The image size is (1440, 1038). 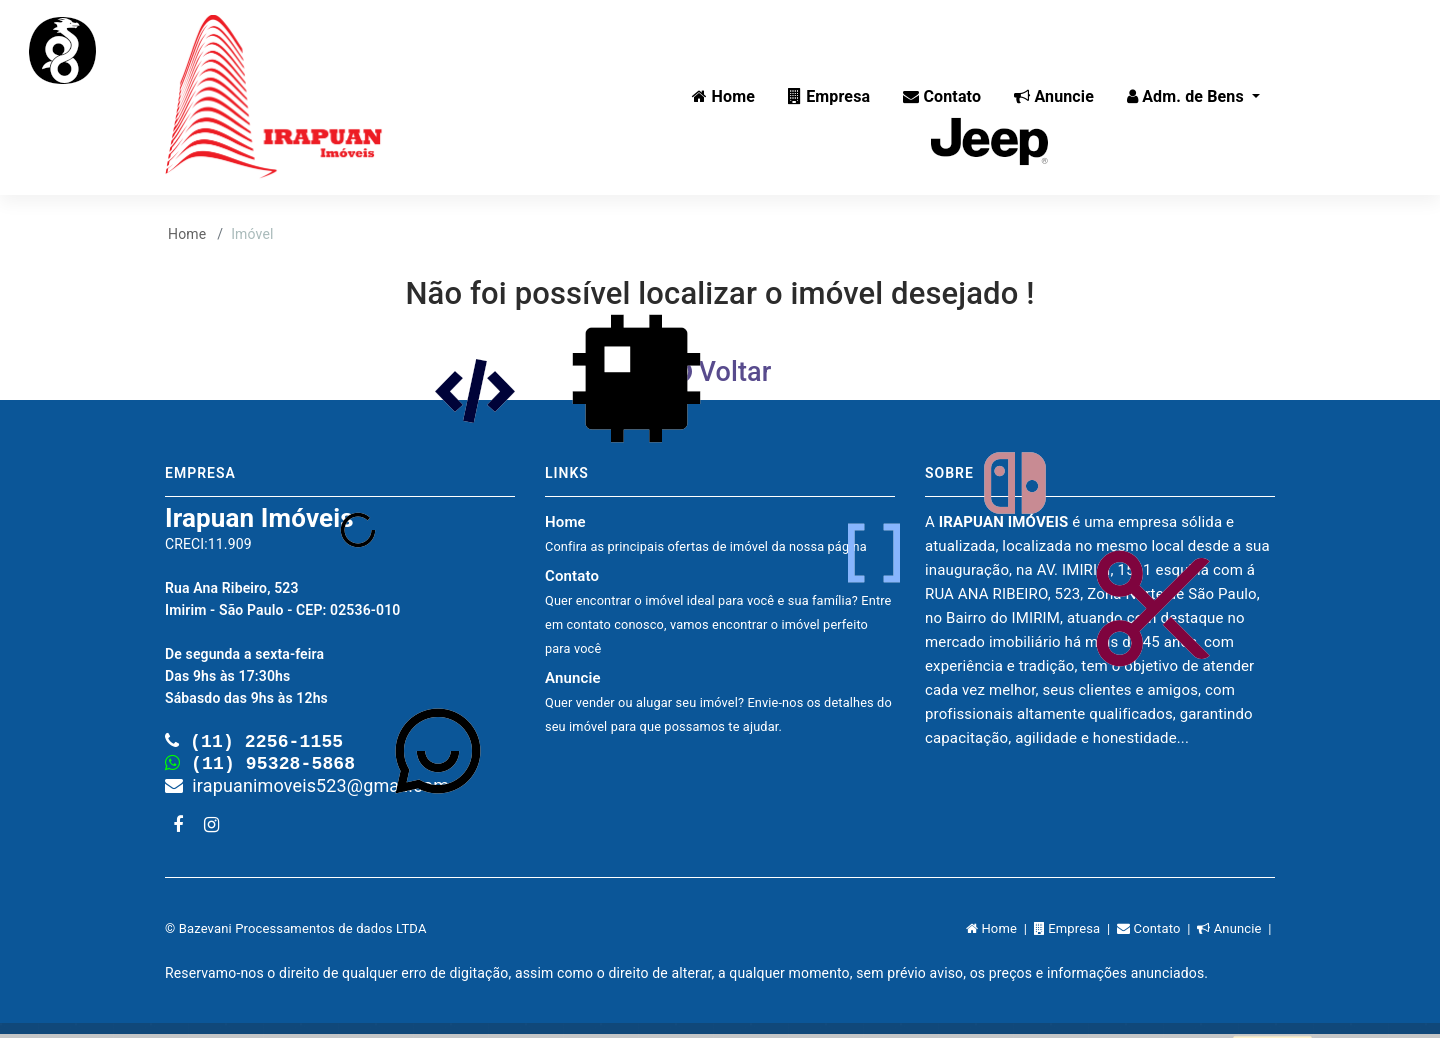 I want to click on devbox logo - a development environment tool, so click(x=475, y=391).